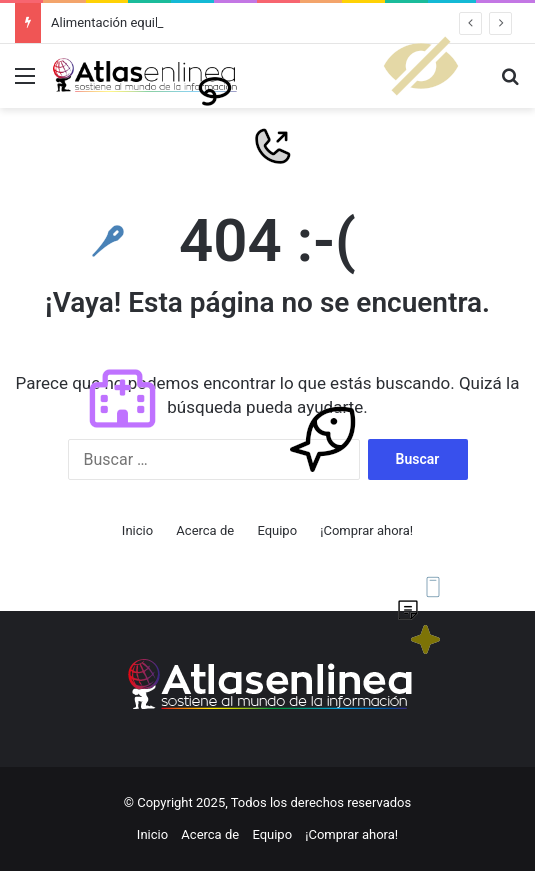 Image resolution: width=535 pixels, height=871 pixels. What do you see at coordinates (108, 241) in the screenshot?
I see `access sewing or craft tools` at bounding box center [108, 241].